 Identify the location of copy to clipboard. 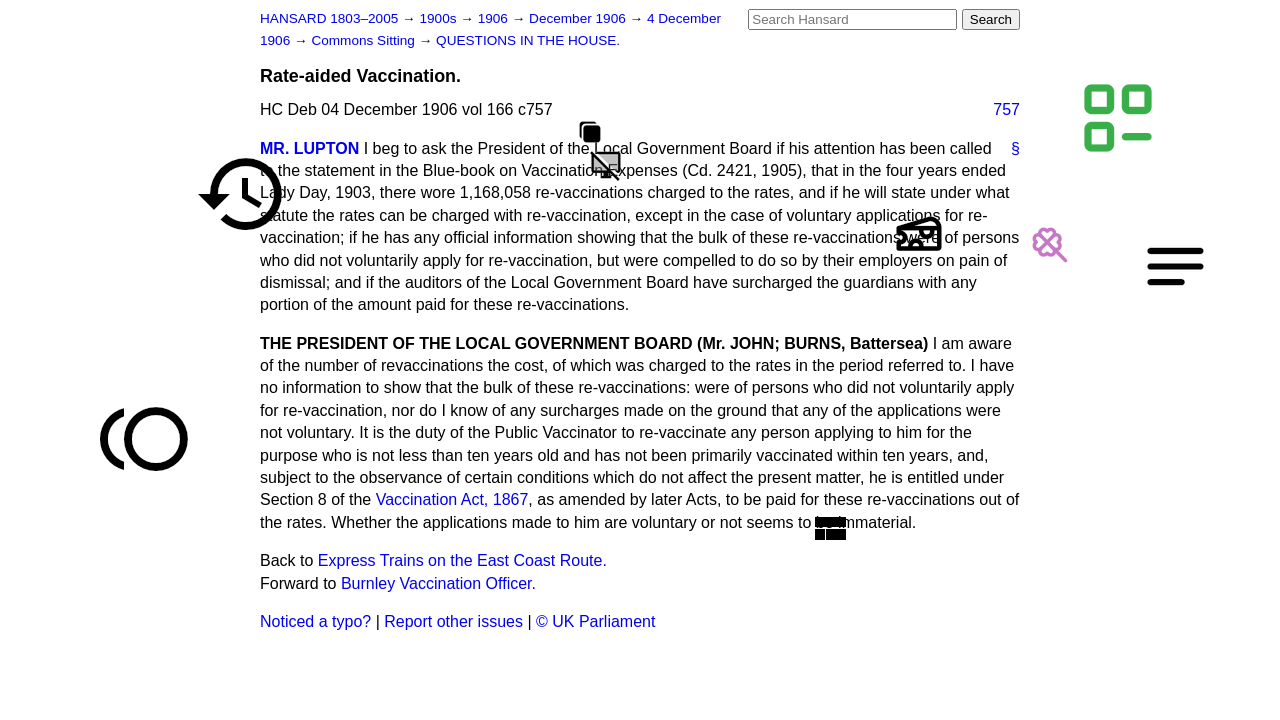
(590, 132).